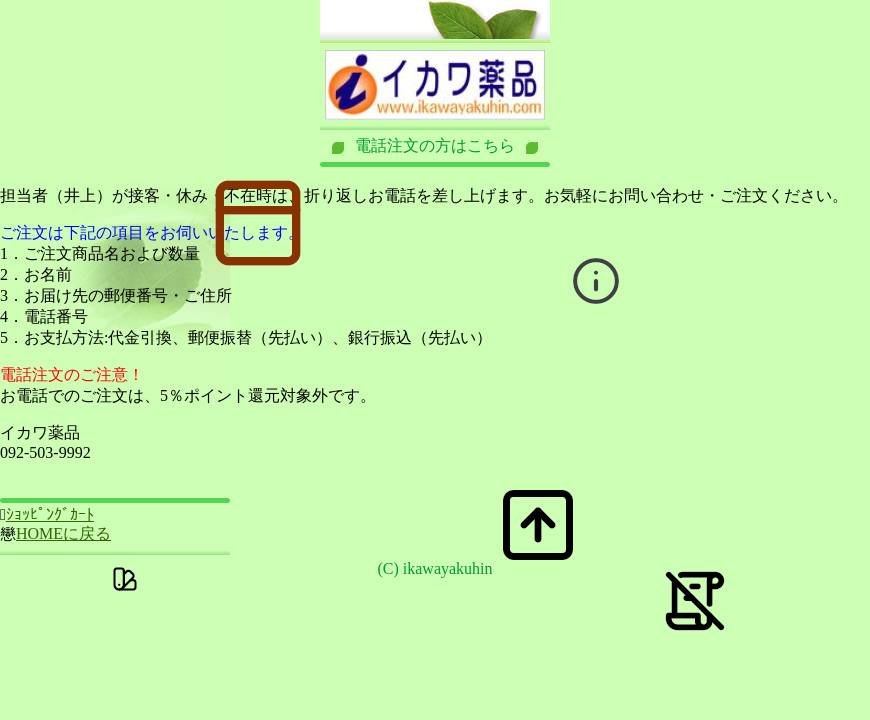 The height and width of the screenshot is (720, 870). I want to click on license unavailable or revoked, so click(695, 601).